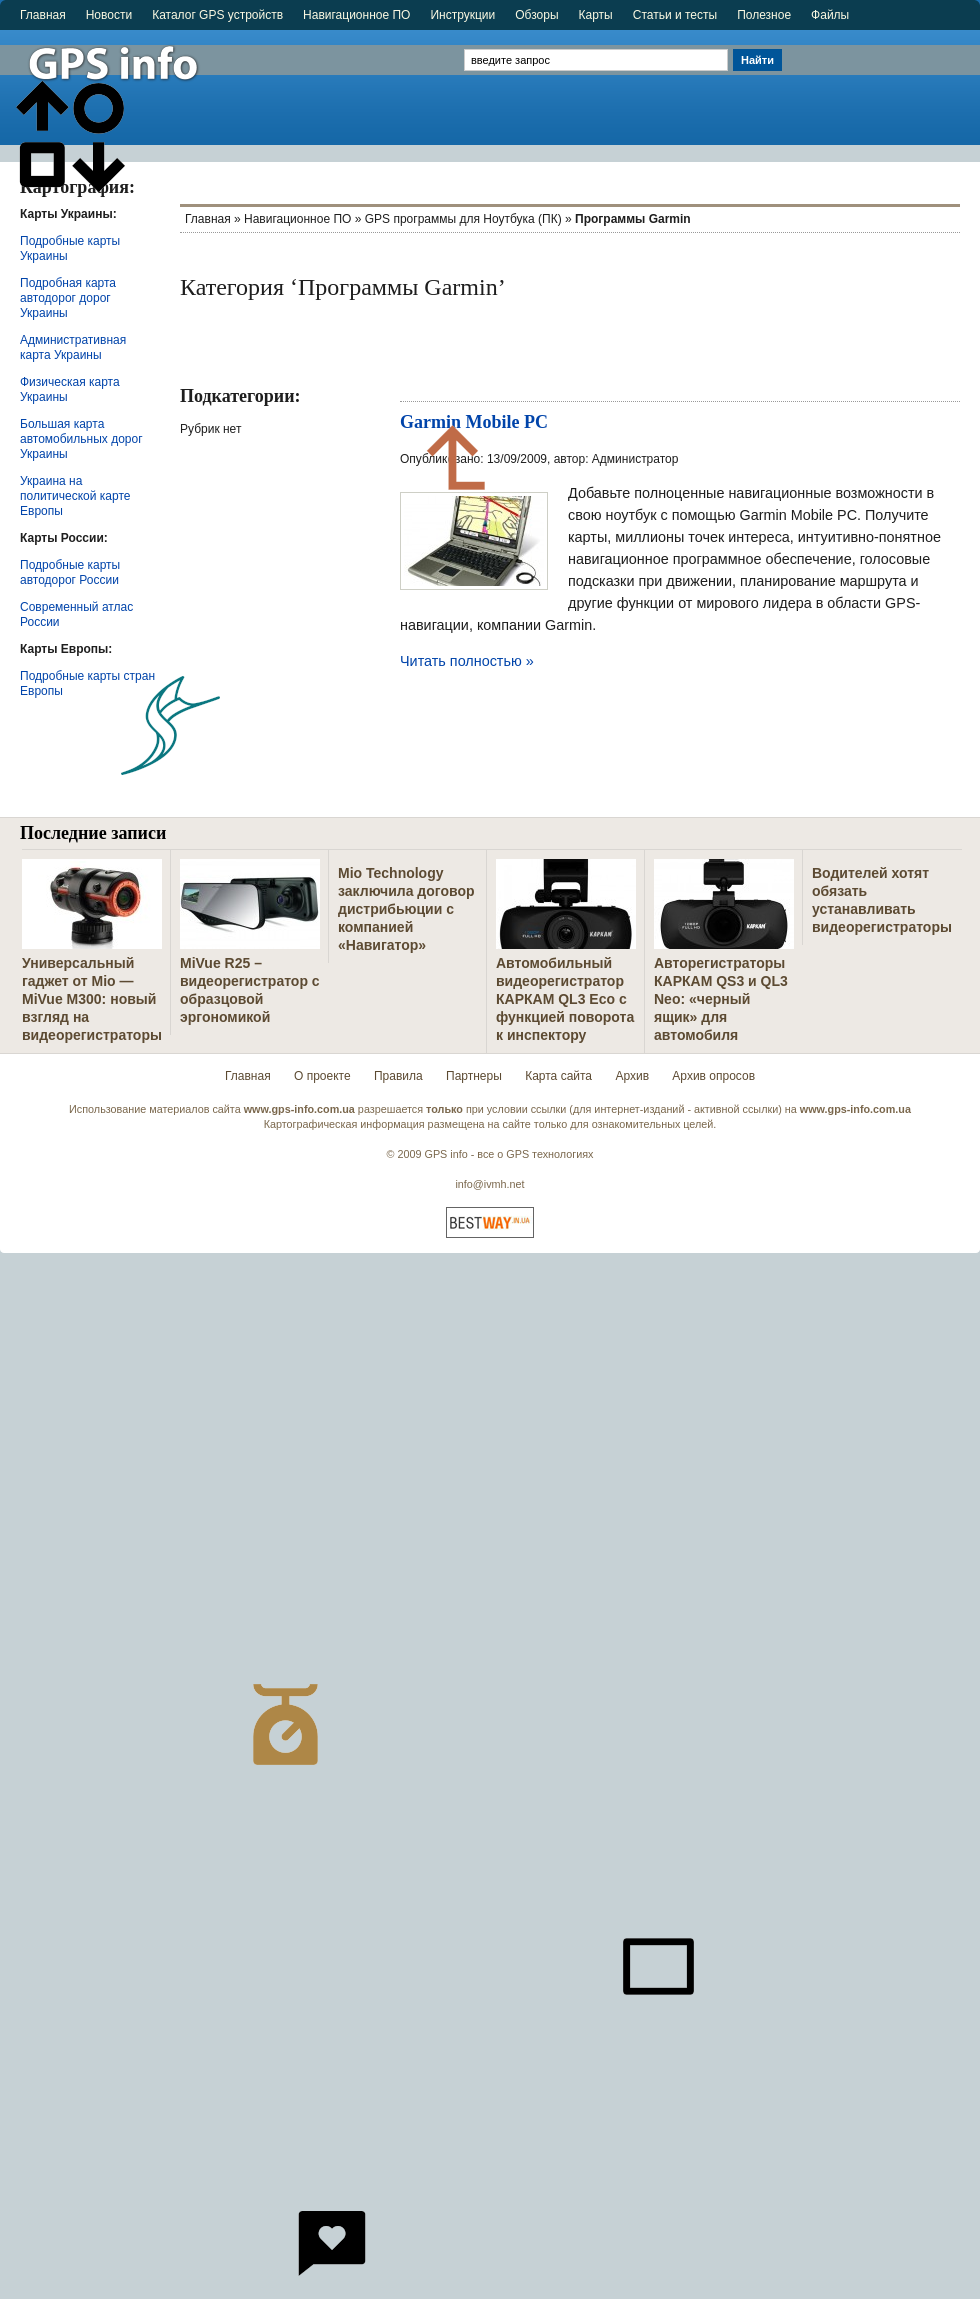  I want to click on view weight or measurement settings, so click(285, 1724).